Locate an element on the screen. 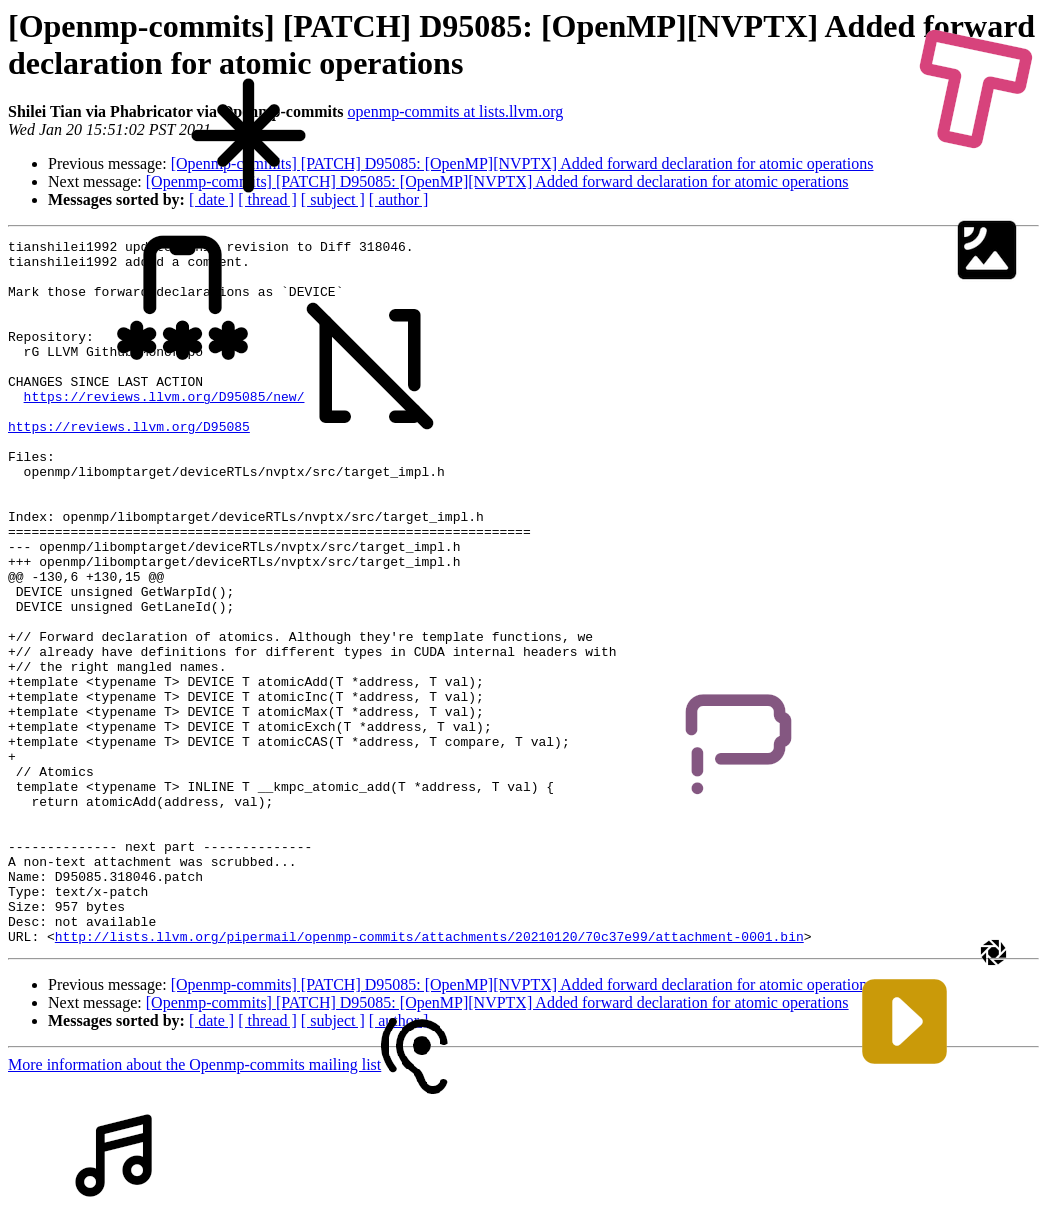  enter password on mobile device is located at coordinates (182, 294).